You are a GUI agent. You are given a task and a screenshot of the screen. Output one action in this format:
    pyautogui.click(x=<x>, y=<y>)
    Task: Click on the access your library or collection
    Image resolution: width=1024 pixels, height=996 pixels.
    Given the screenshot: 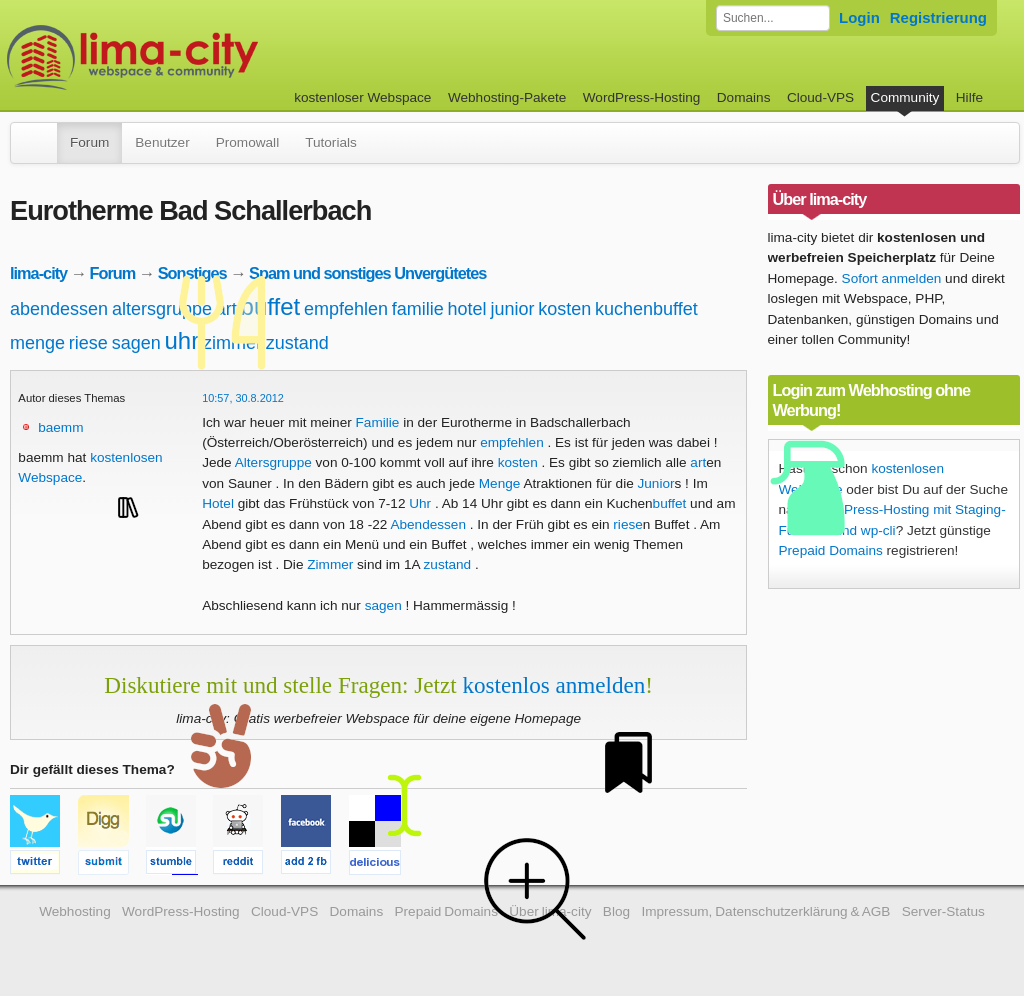 What is the action you would take?
    pyautogui.click(x=128, y=507)
    